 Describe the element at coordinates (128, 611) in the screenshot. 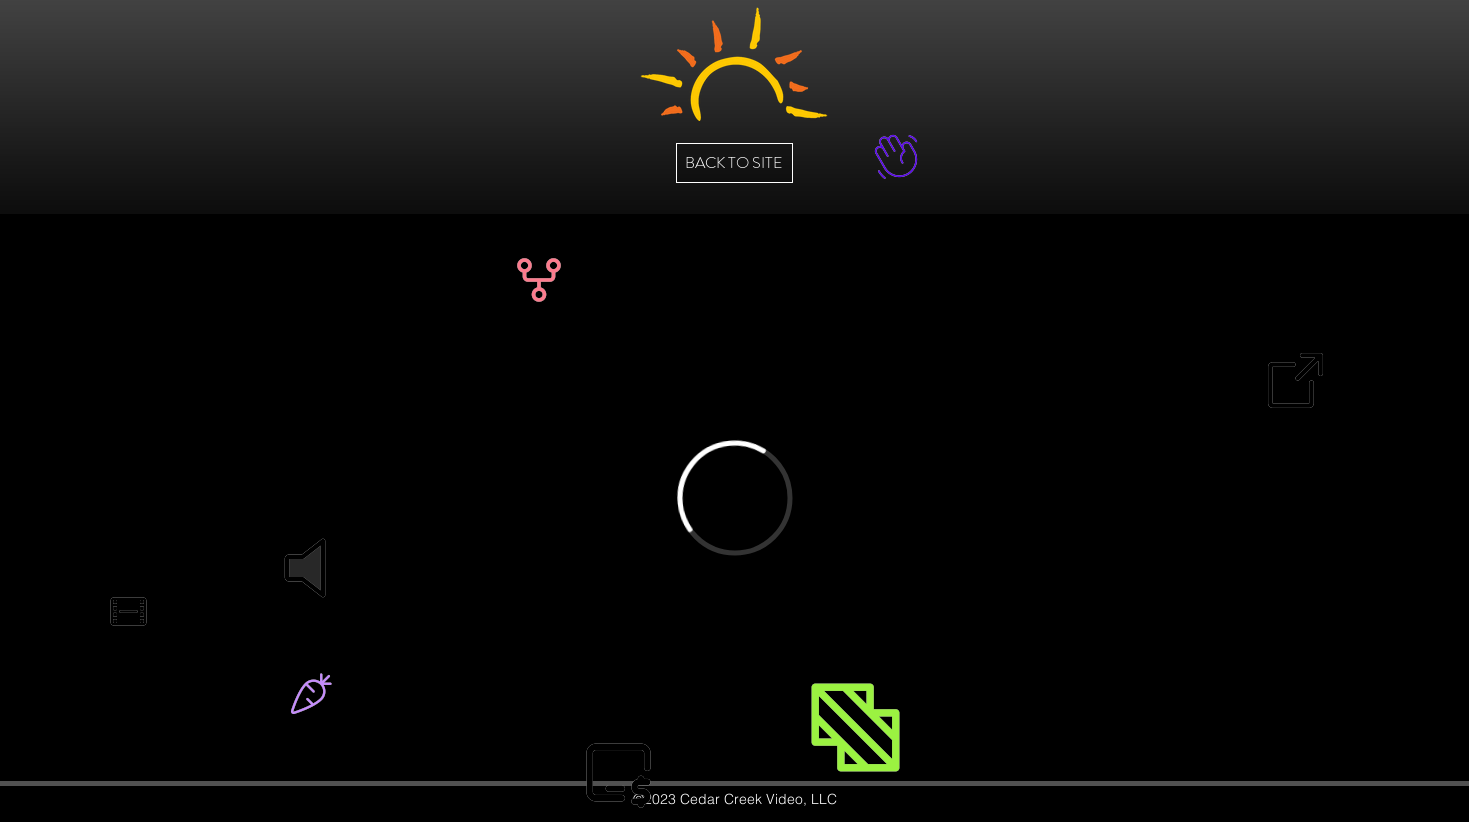

I see `access video or movie content` at that location.